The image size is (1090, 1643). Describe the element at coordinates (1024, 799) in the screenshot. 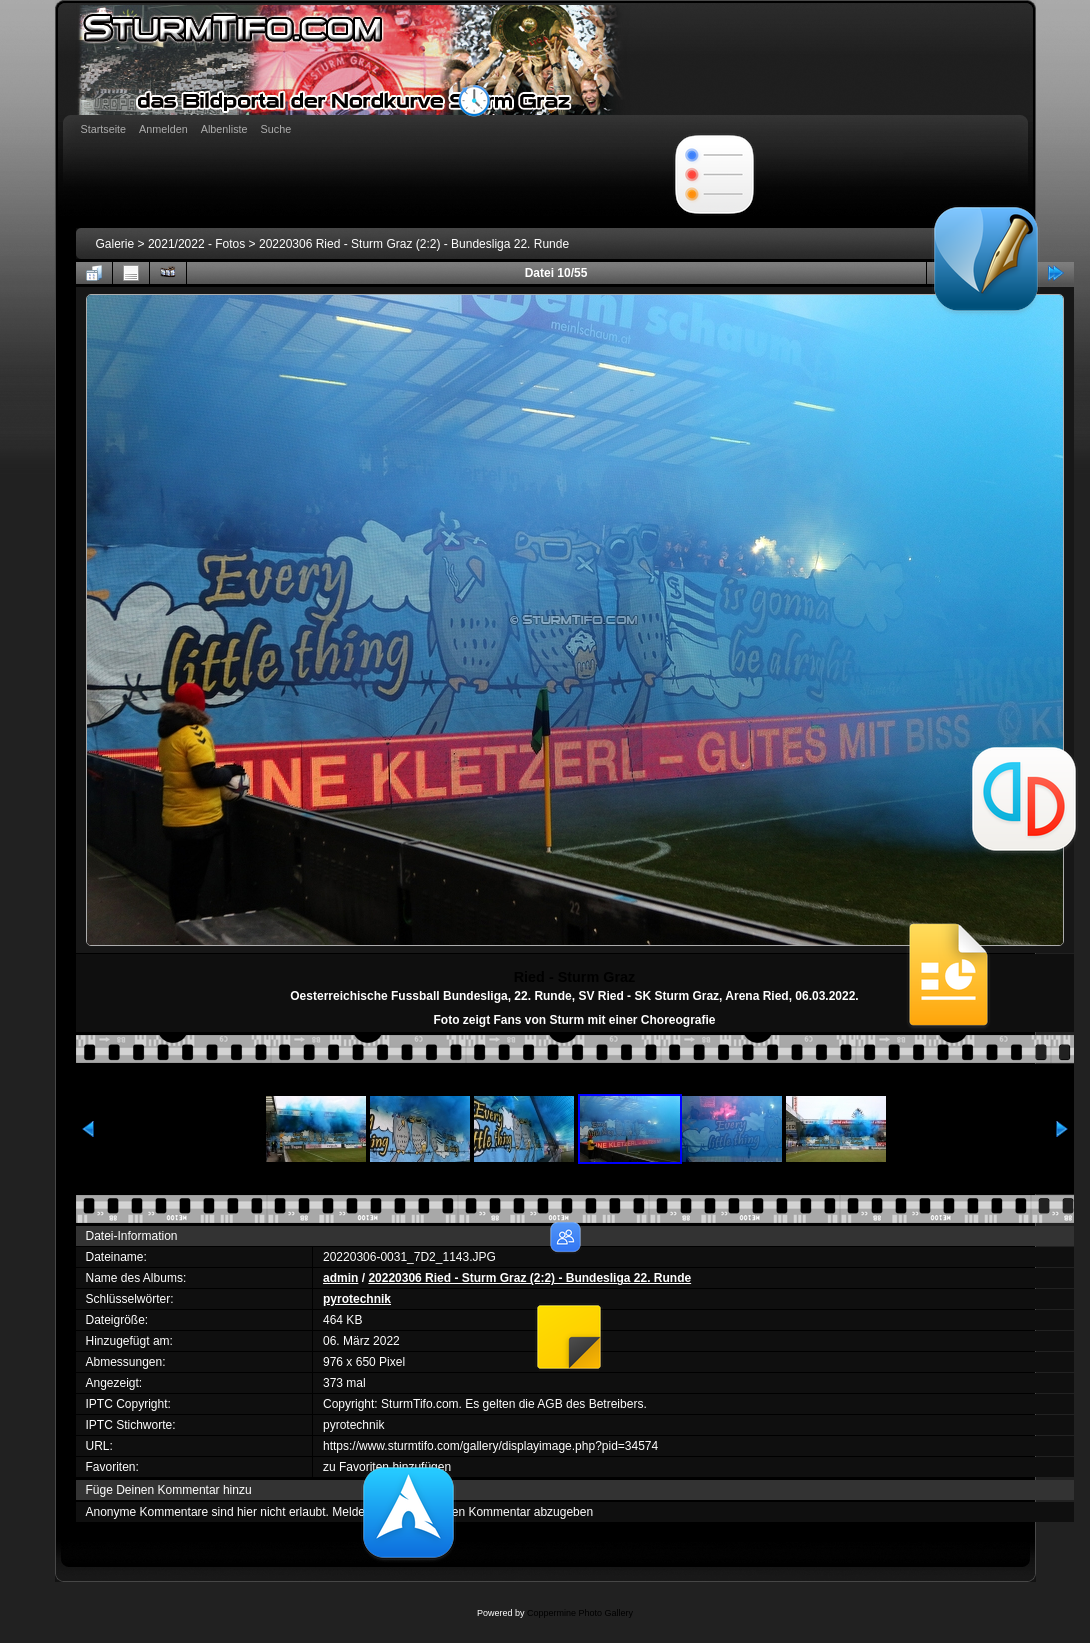

I see `launch yuzu nintendo switch emulator` at that location.